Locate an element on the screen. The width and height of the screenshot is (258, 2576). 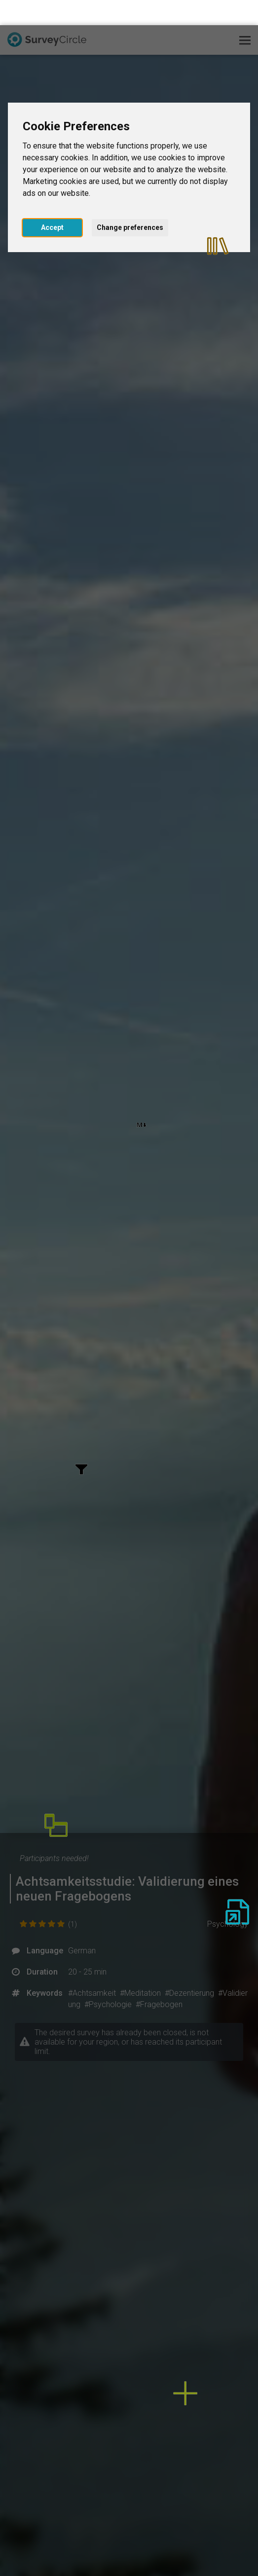
add a new item is located at coordinates (186, 2394).